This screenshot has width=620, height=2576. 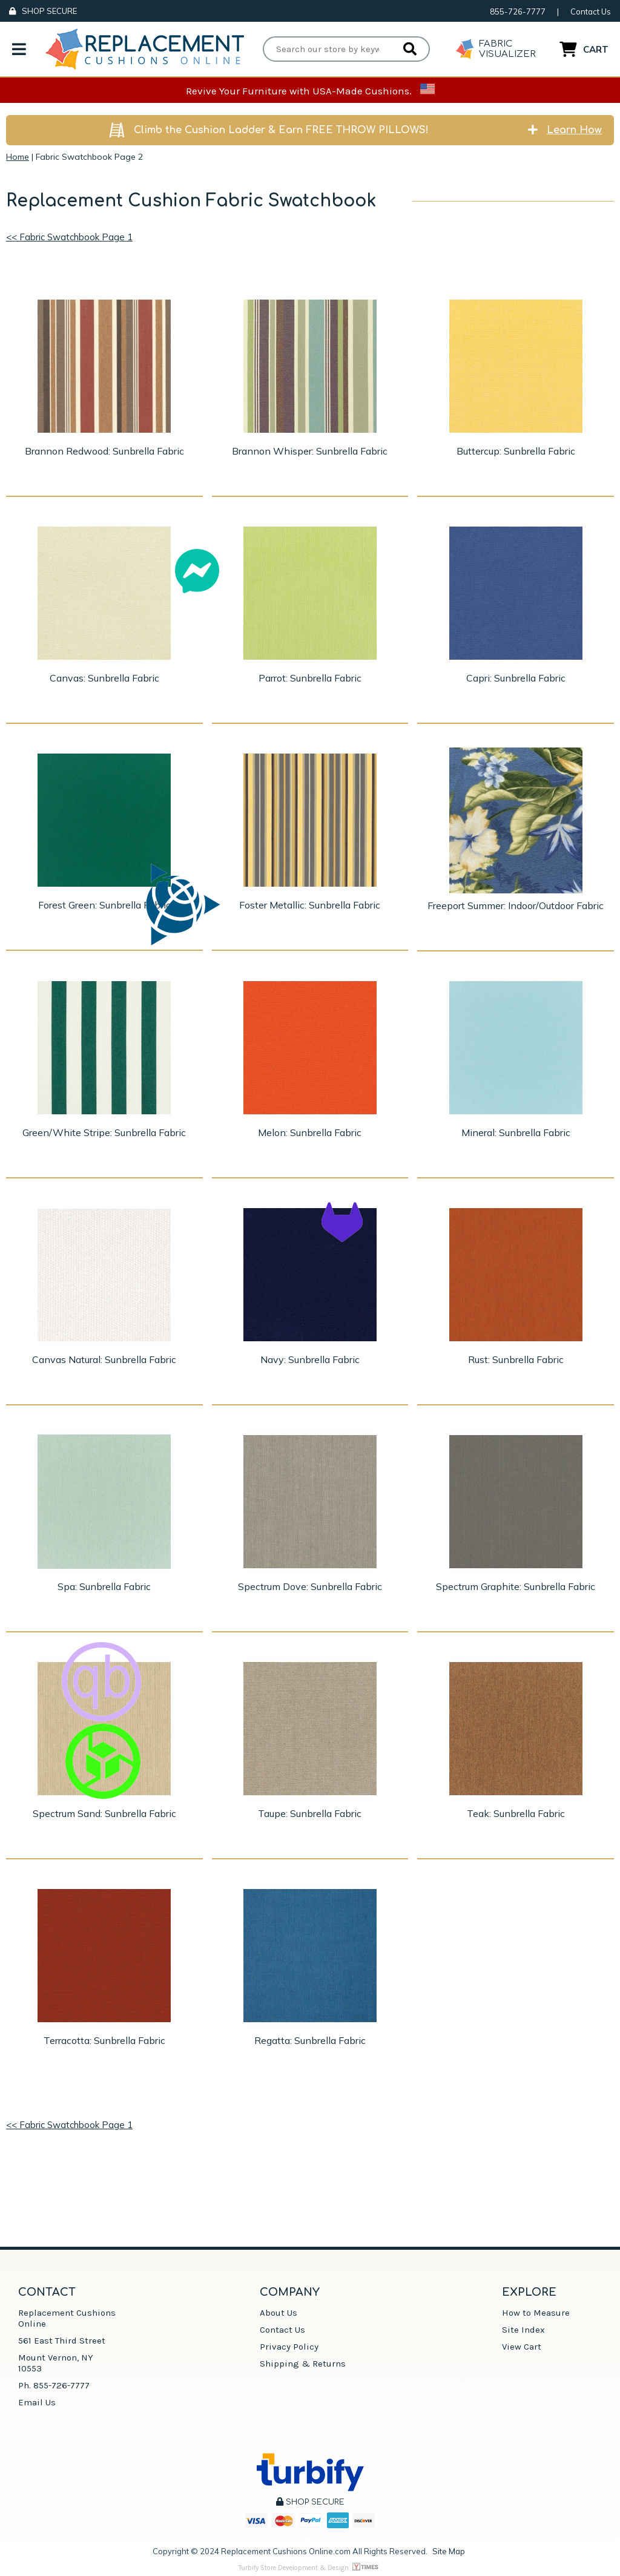 What do you see at coordinates (103, 1761) in the screenshot?
I see `google container-optimized os logo` at bounding box center [103, 1761].